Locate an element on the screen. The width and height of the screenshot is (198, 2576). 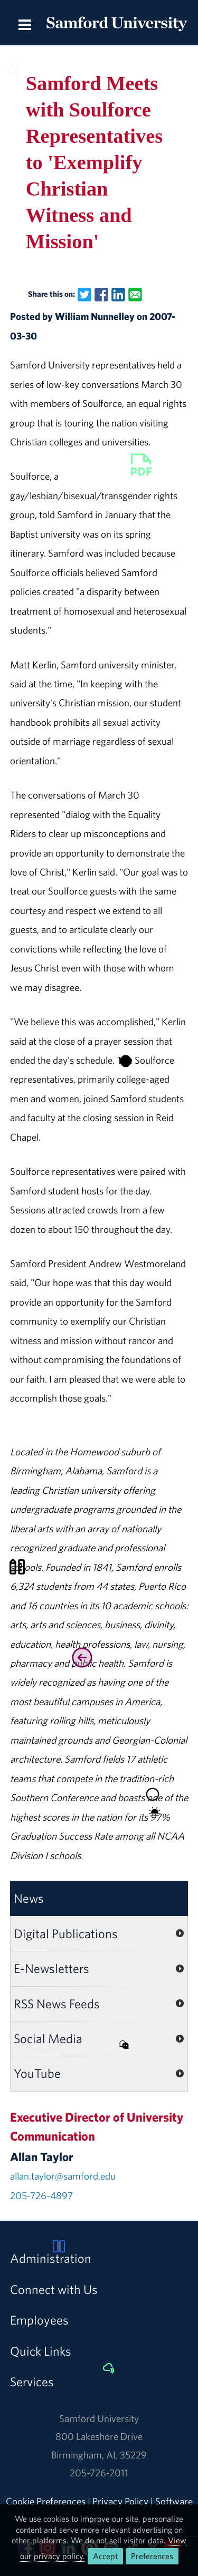
open wechat messaging app is located at coordinates (124, 2045).